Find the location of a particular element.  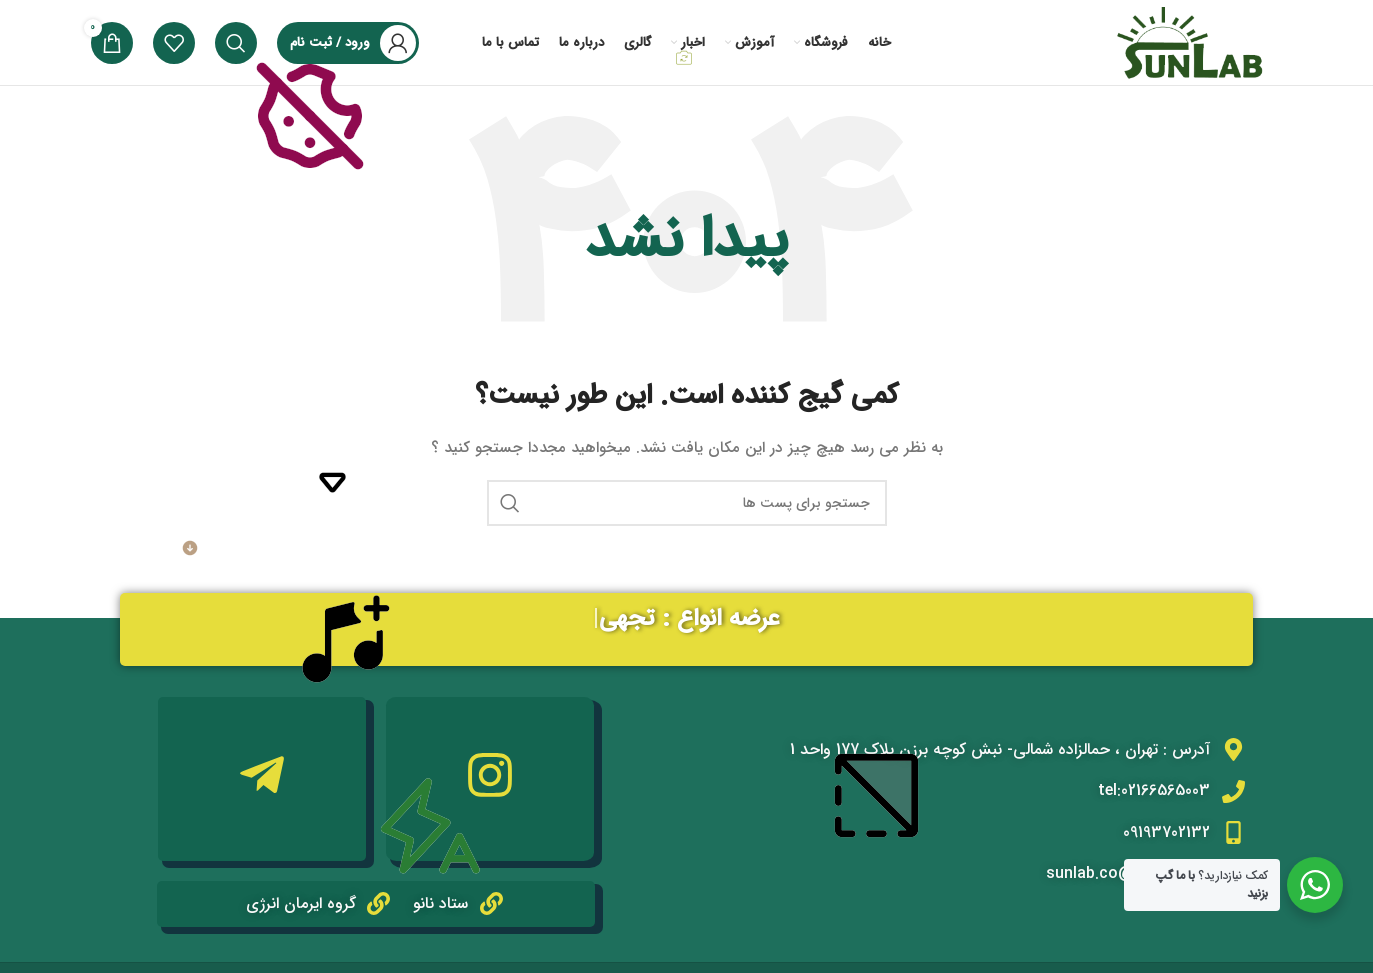

add a new song to your library is located at coordinates (347, 640).